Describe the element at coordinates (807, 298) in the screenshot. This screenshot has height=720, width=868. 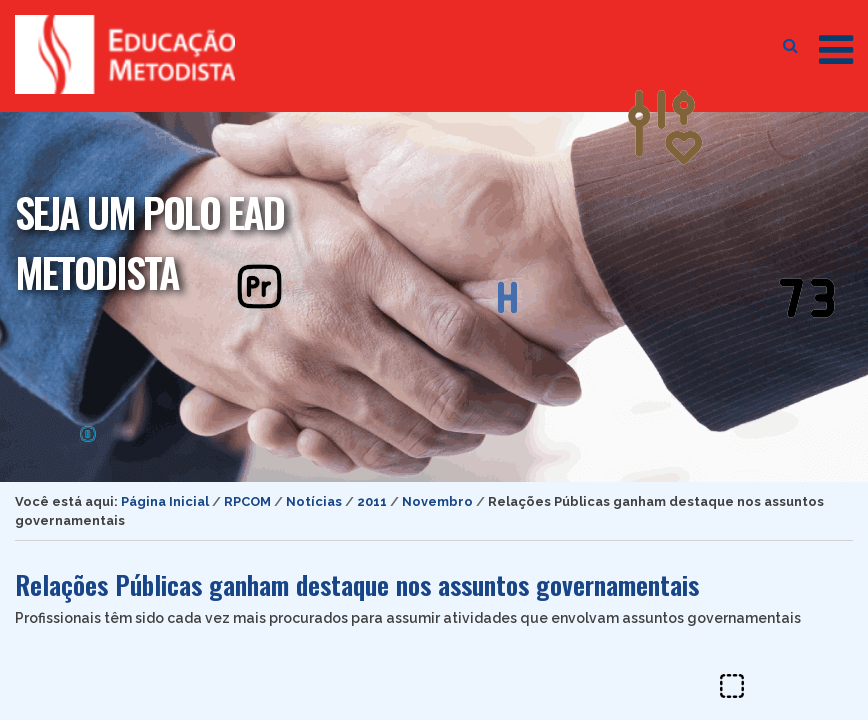
I see `displays the number 73 as a label or counter` at that location.